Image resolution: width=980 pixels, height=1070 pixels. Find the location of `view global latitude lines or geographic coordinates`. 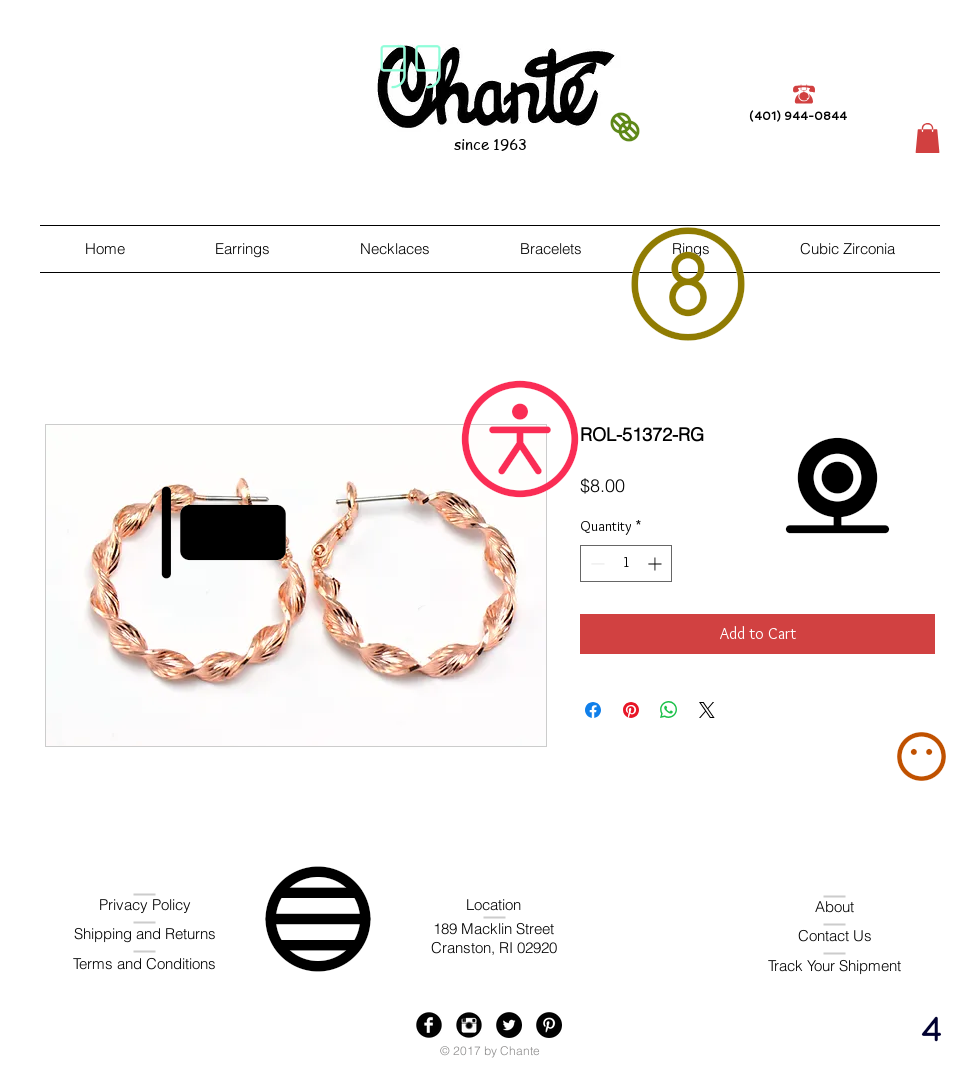

view global latitude lines or geographic coordinates is located at coordinates (318, 919).